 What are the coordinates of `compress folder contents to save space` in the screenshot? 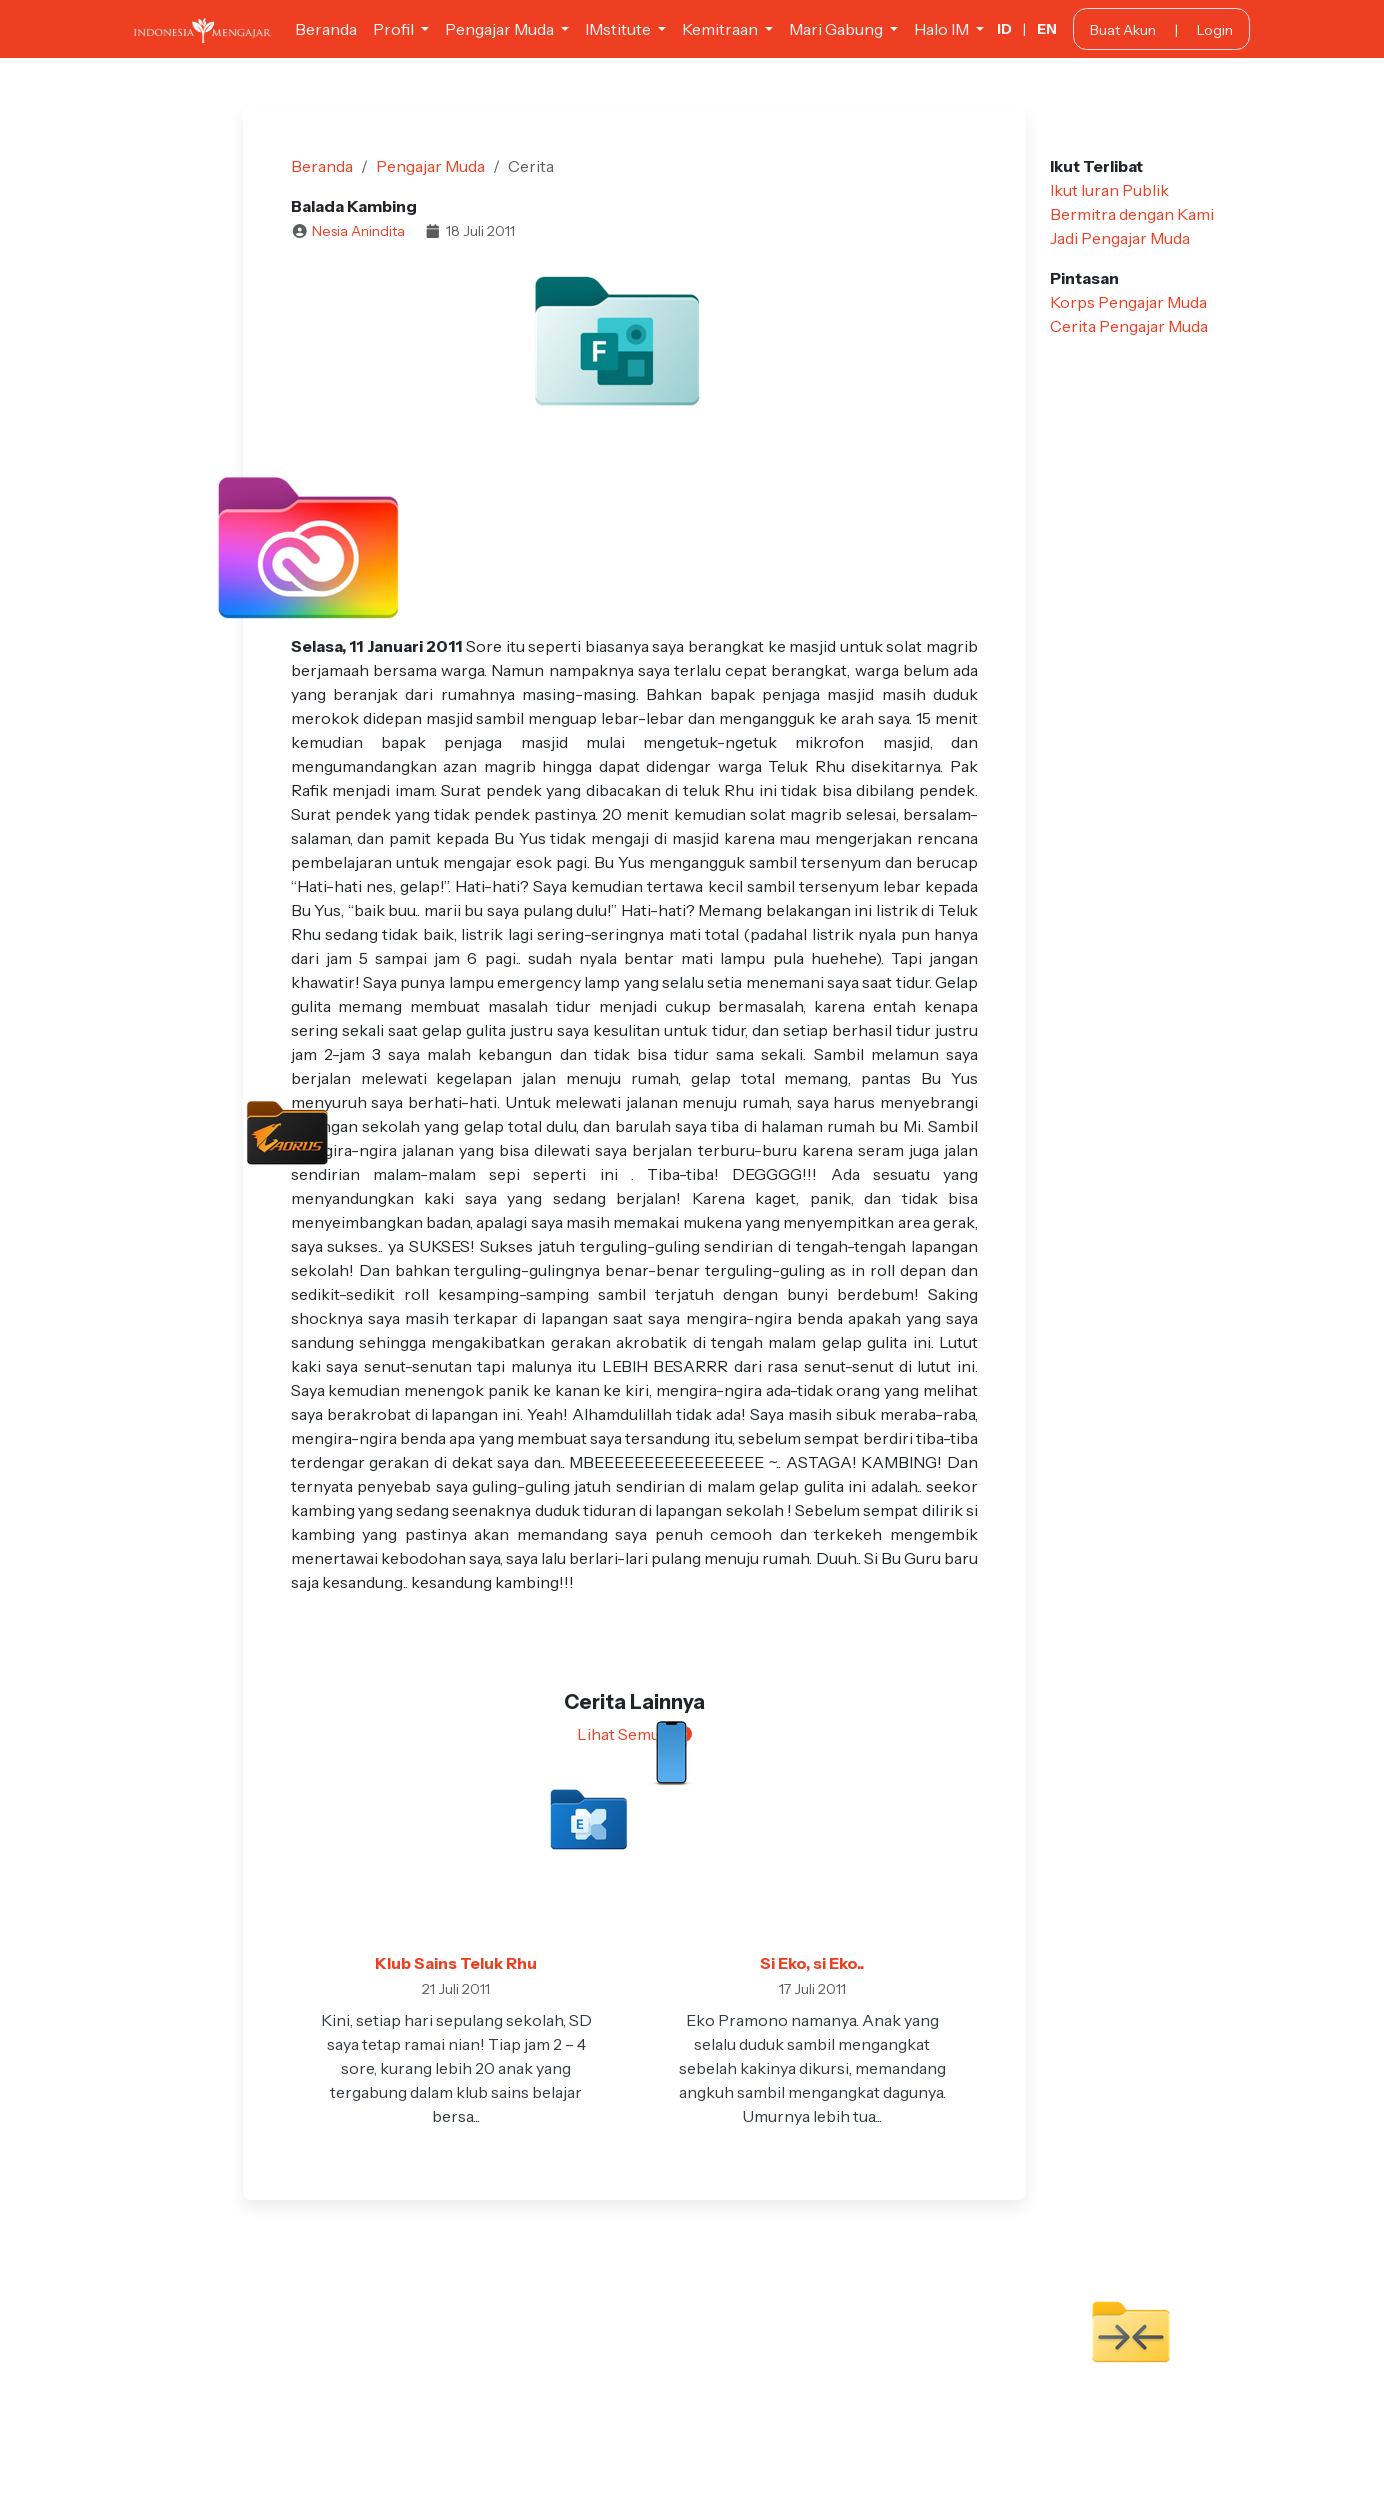 It's located at (1131, 2334).